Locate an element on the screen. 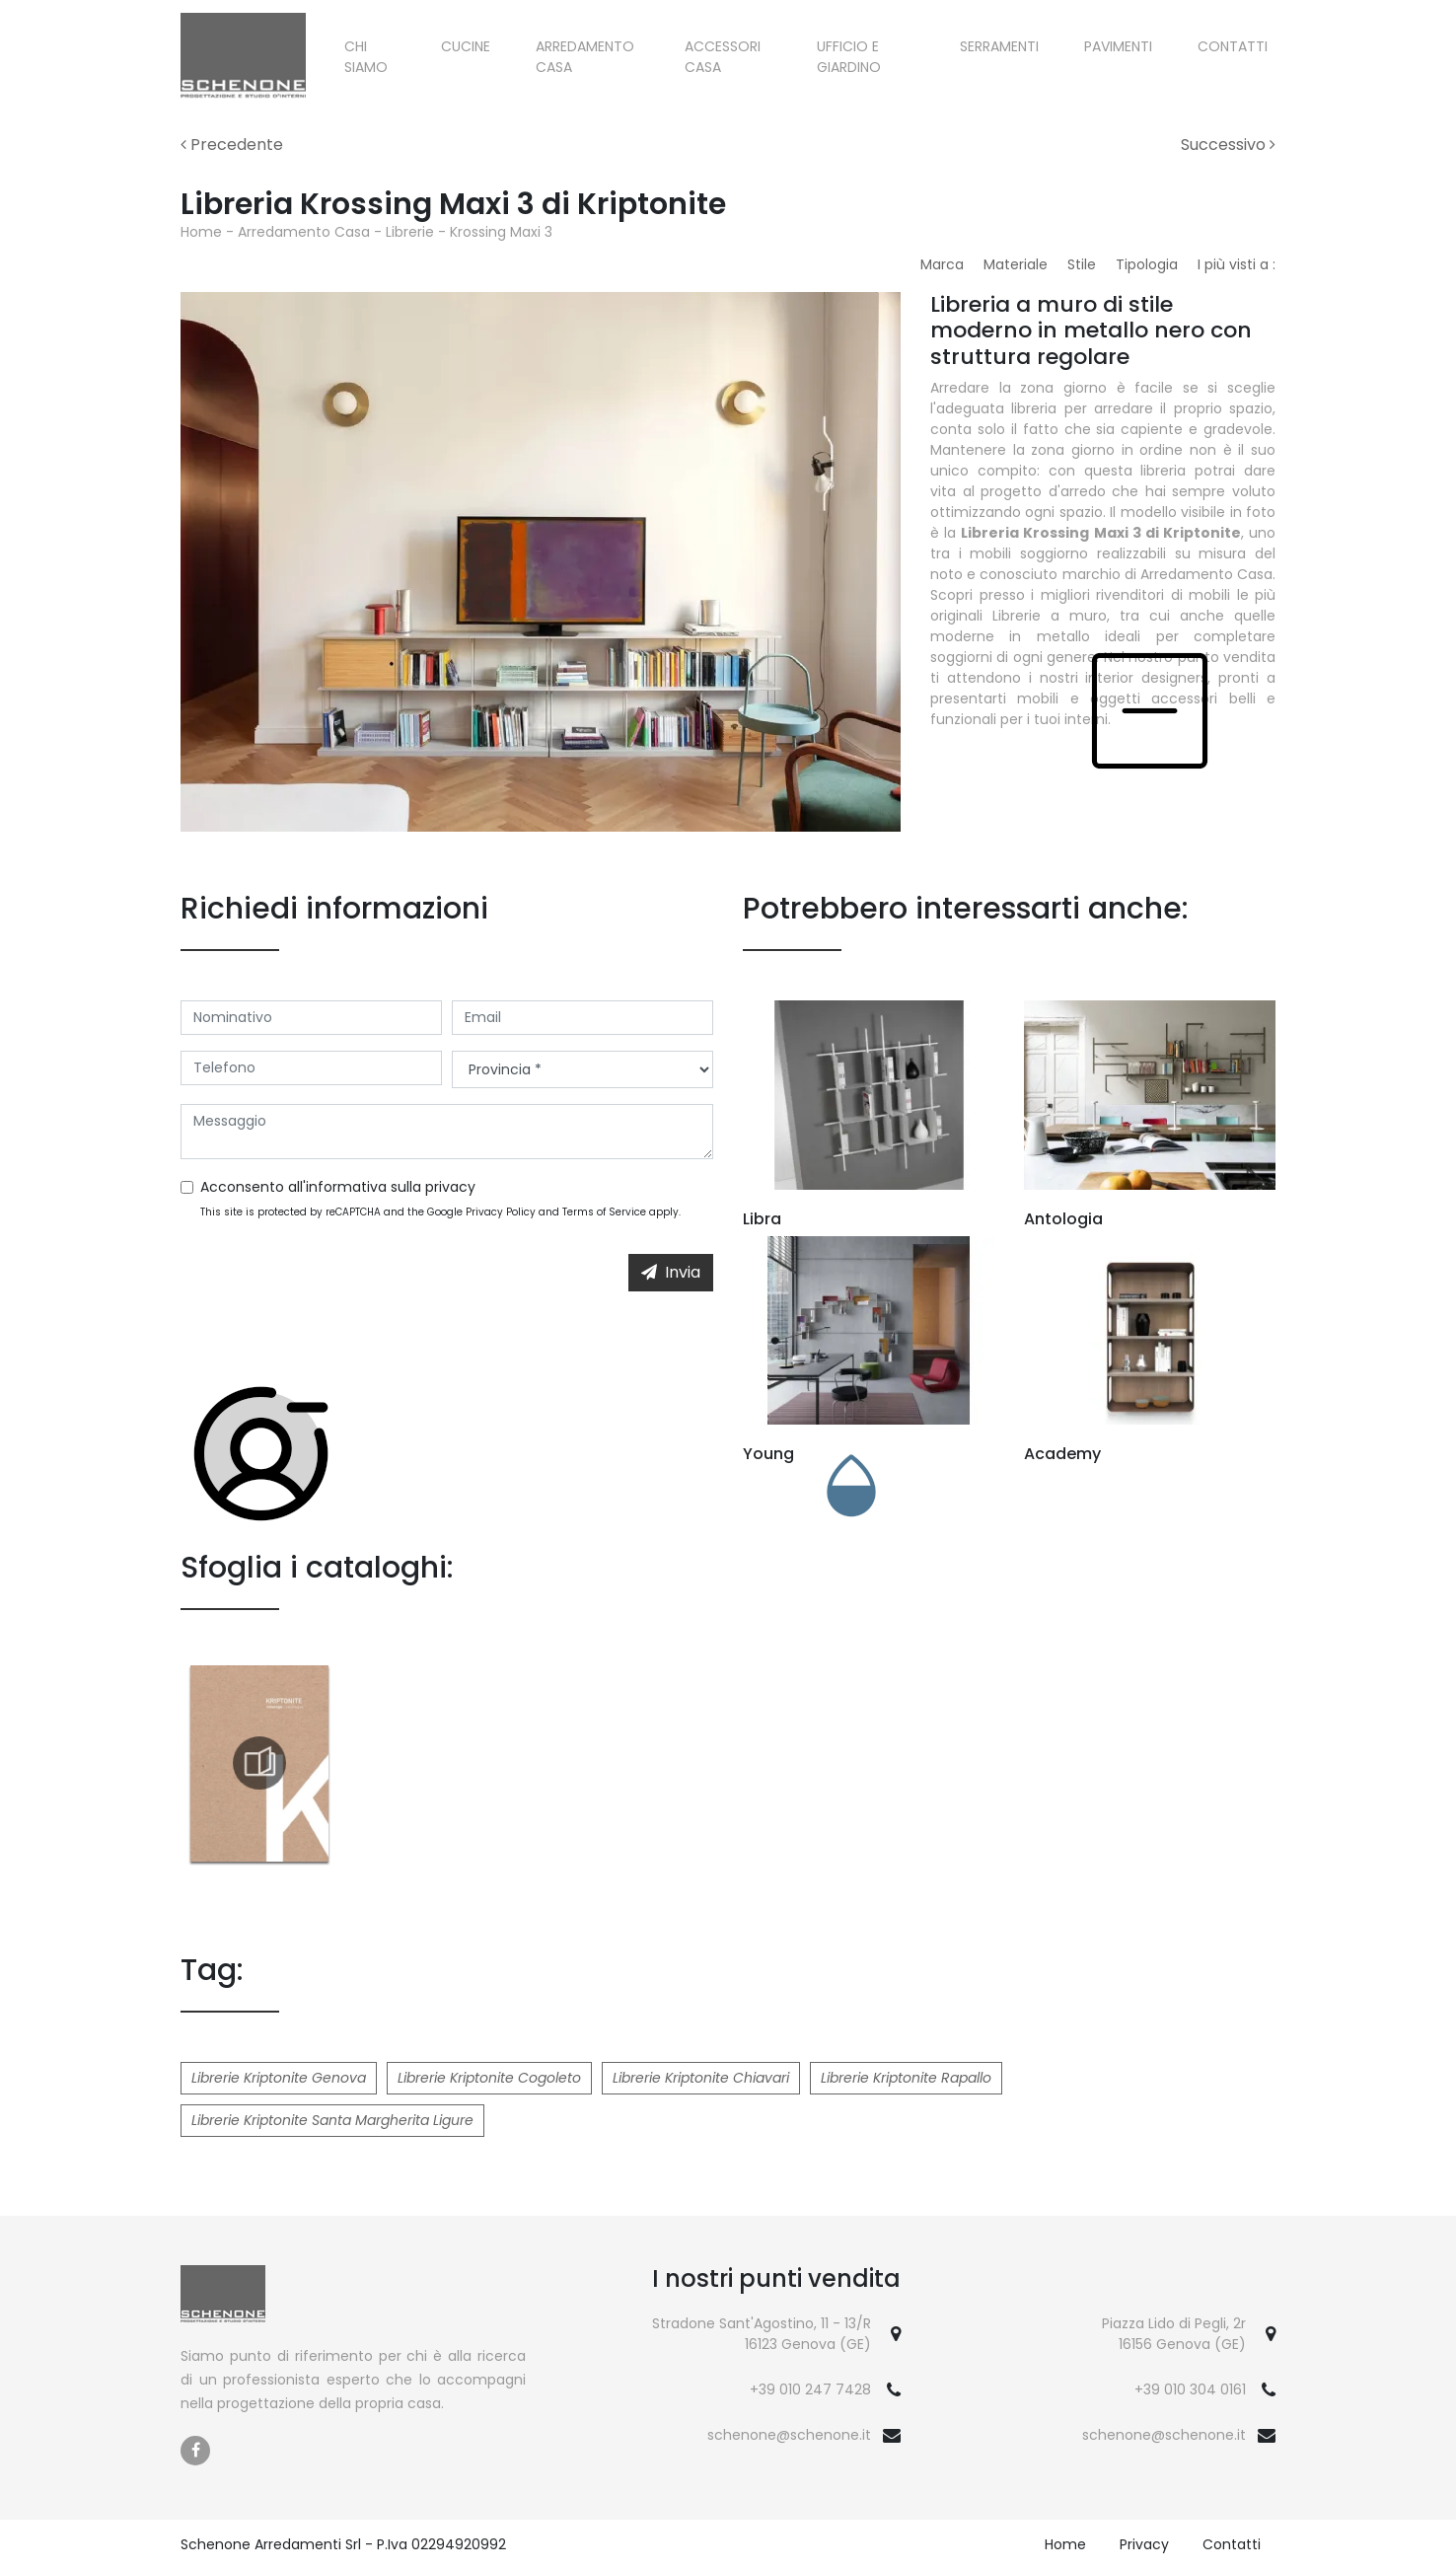  remove an item from a list or collection is located at coordinates (1149, 710).